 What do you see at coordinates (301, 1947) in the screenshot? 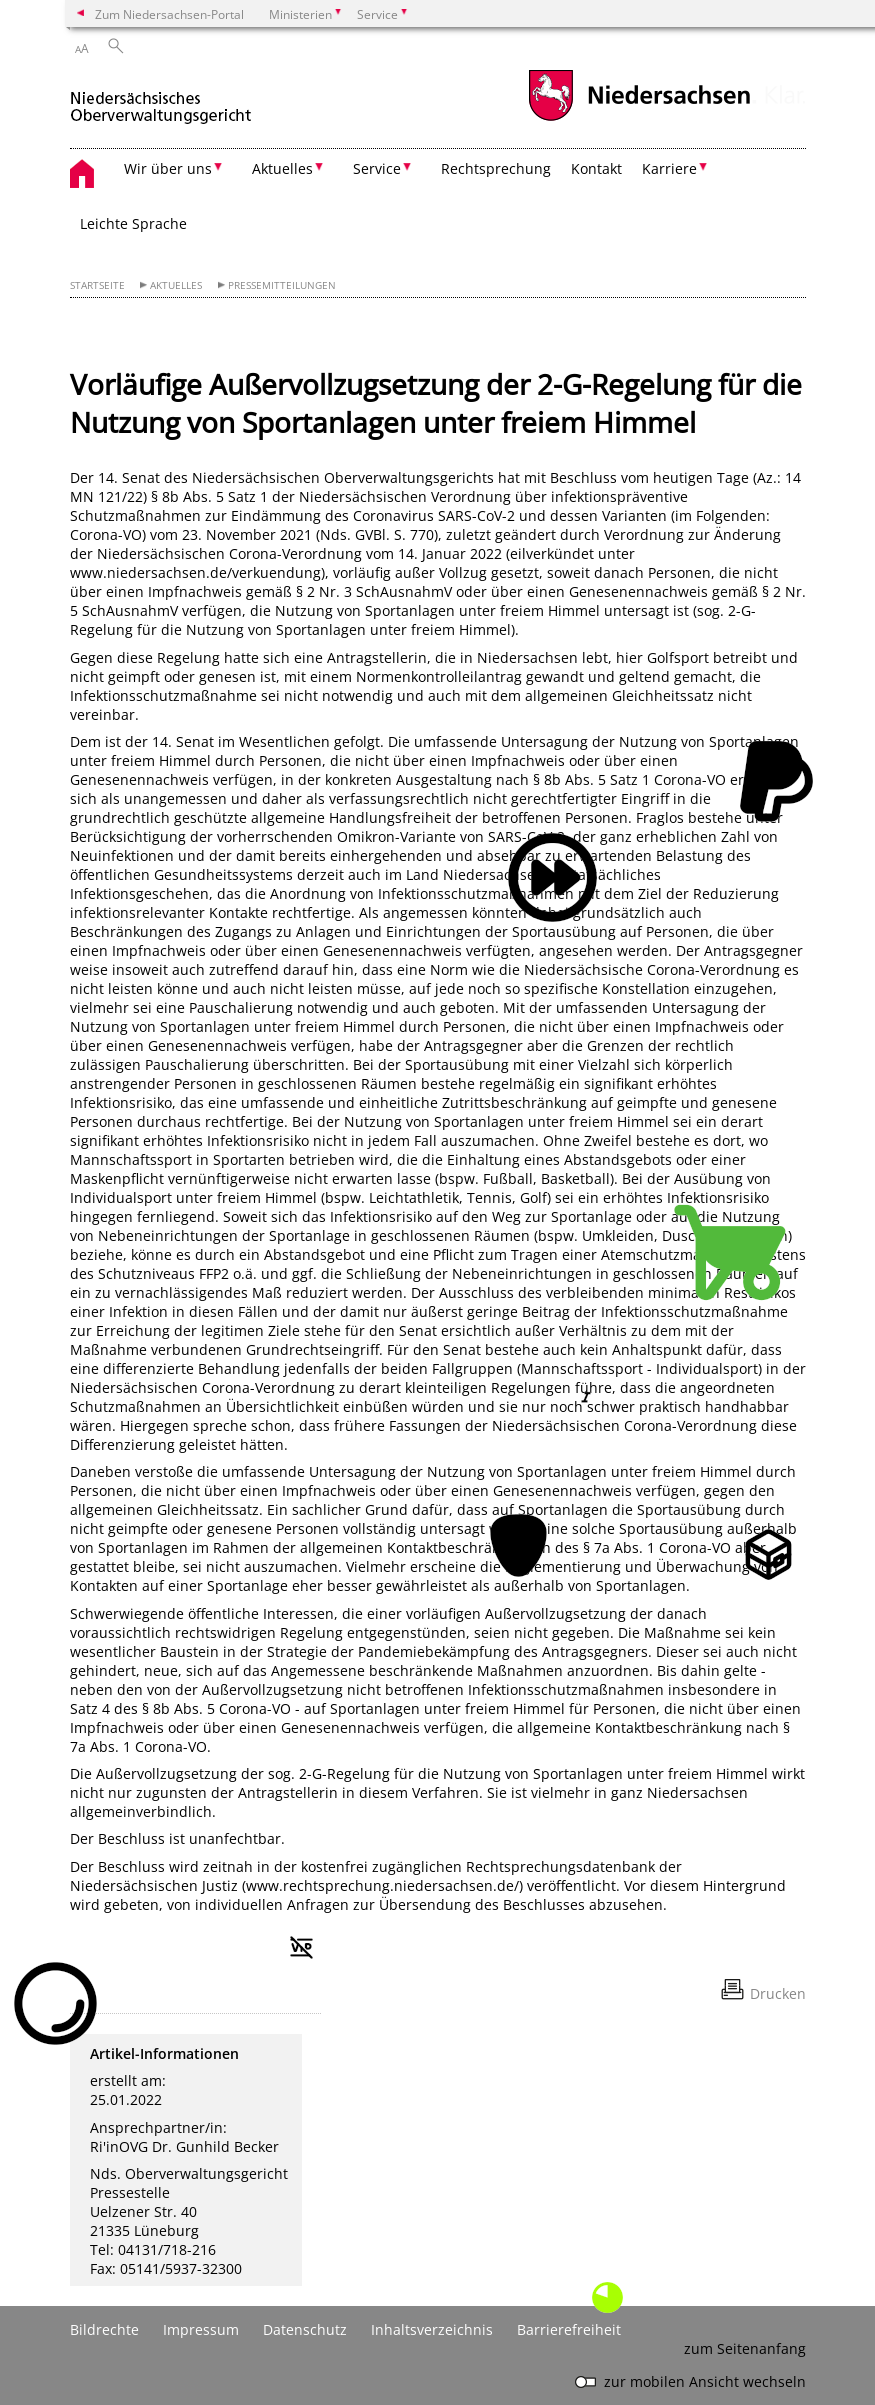
I see `vip status is currently inactive or disabled` at bounding box center [301, 1947].